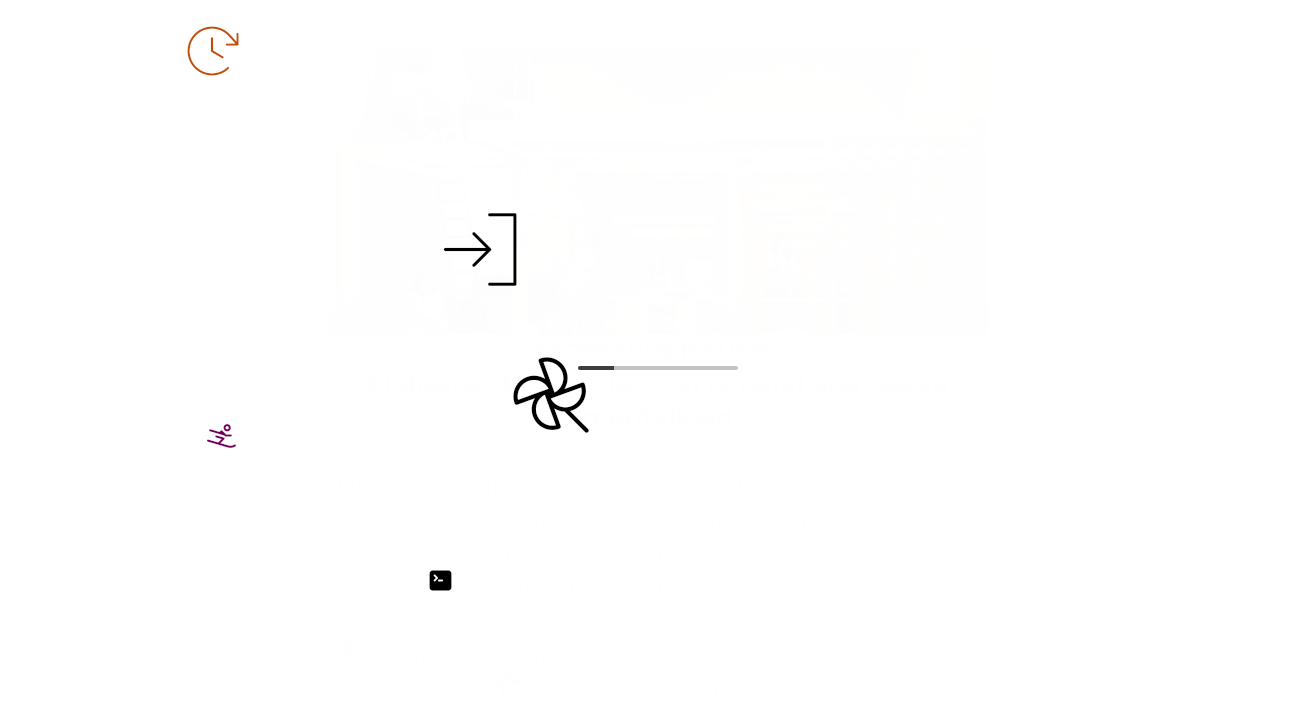 This screenshot has width=1315, height=720. What do you see at coordinates (486, 249) in the screenshot?
I see `sign in to your account` at bounding box center [486, 249].